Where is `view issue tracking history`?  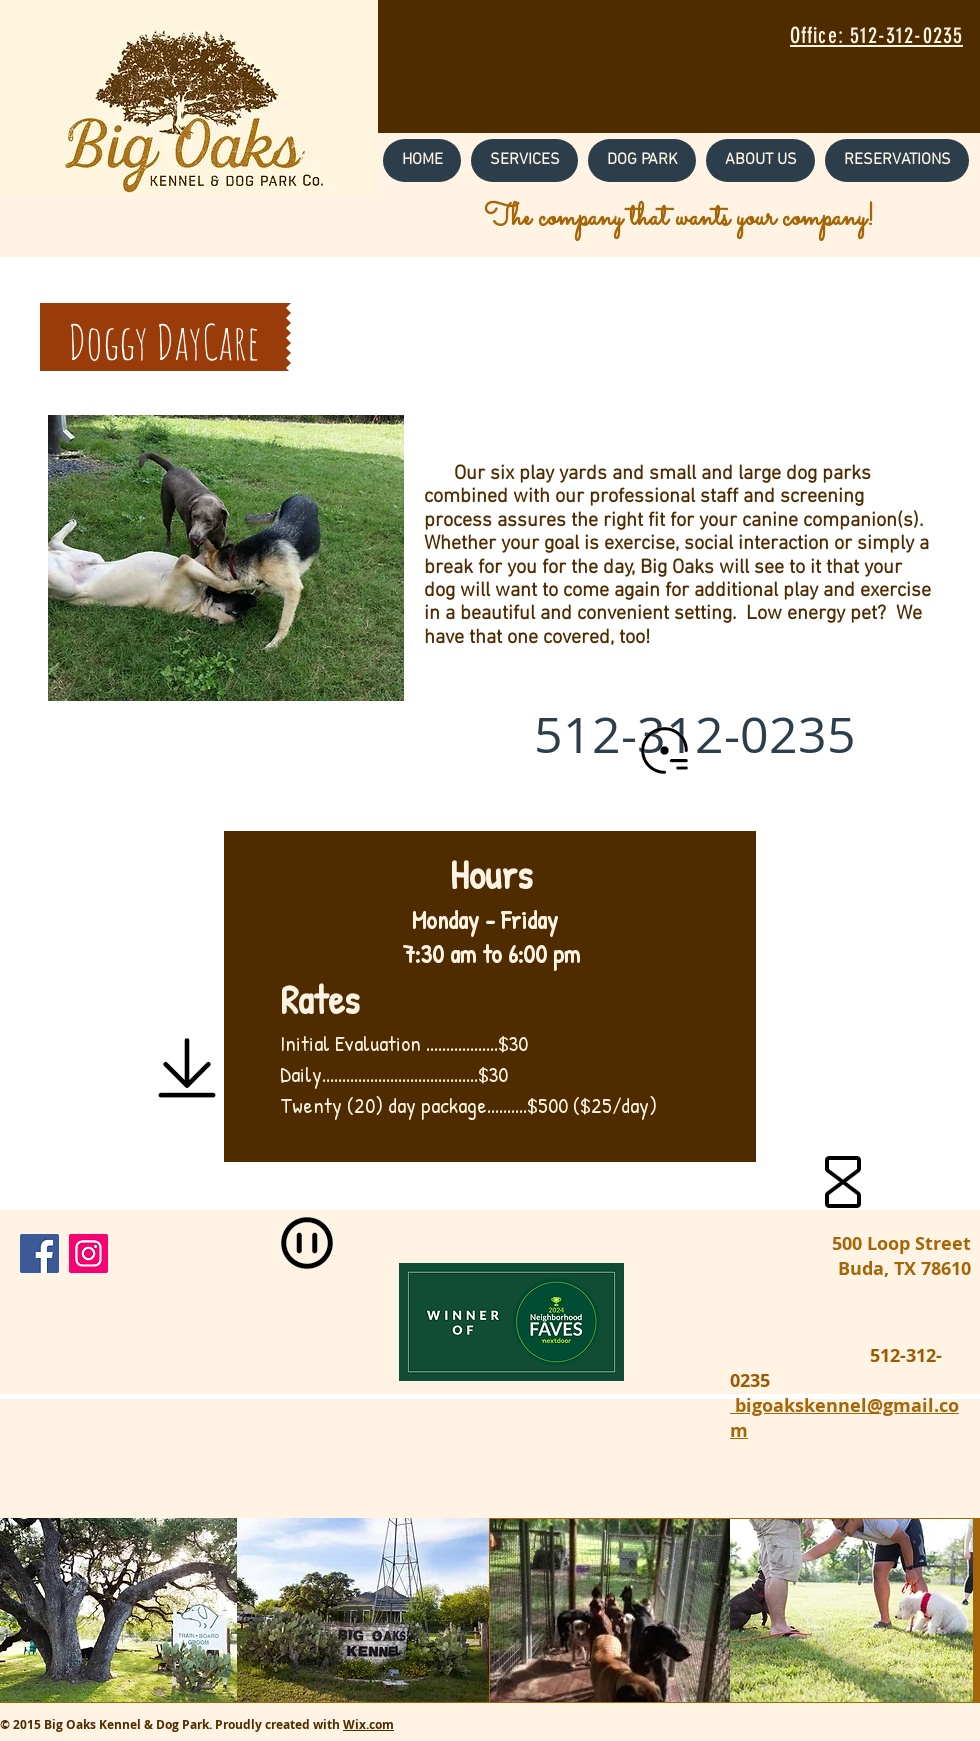 view issue tracking history is located at coordinates (664, 750).